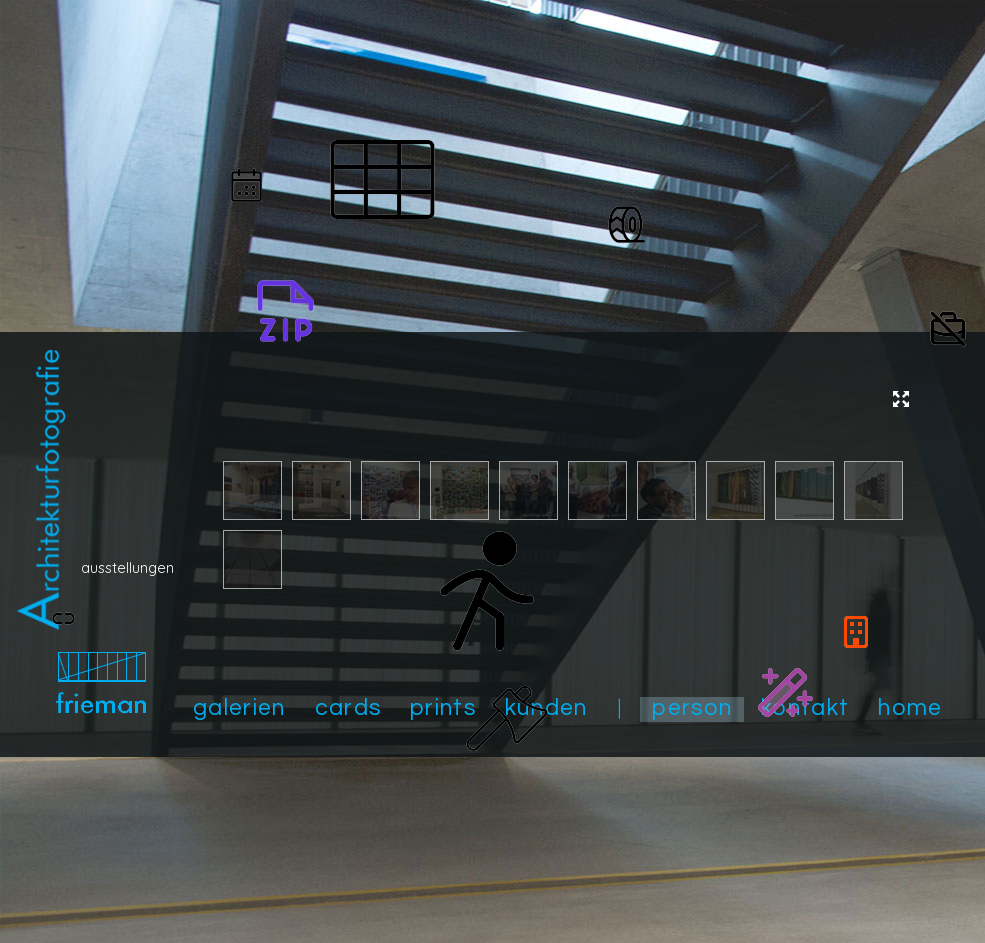 This screenshot has width=985, height=943. What do you see at coordinates (948, 329) in the screenshot?
I see `indicates work mode is disabled` at bounding box center [948, 329].